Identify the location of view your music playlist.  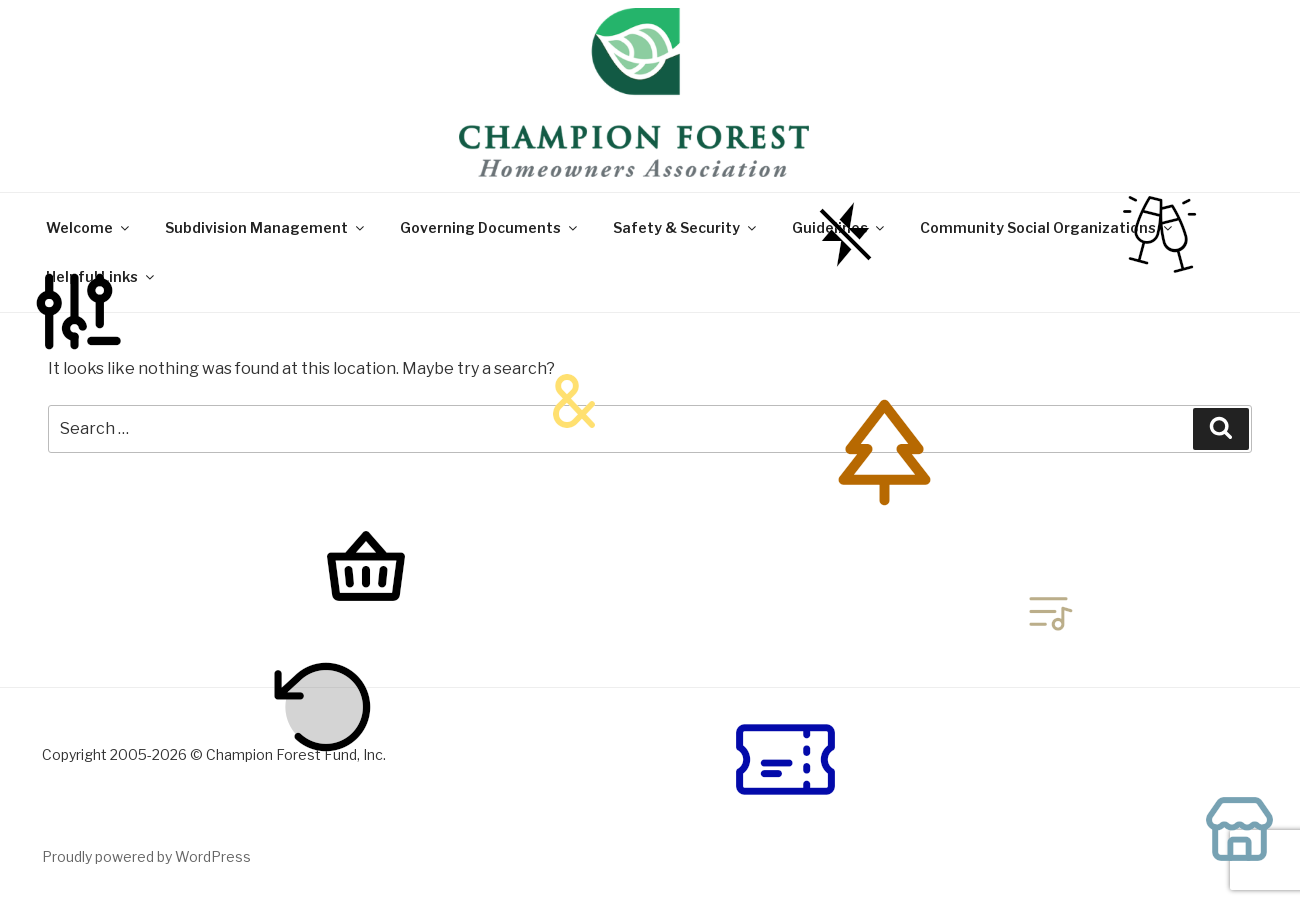
(1048, 611).